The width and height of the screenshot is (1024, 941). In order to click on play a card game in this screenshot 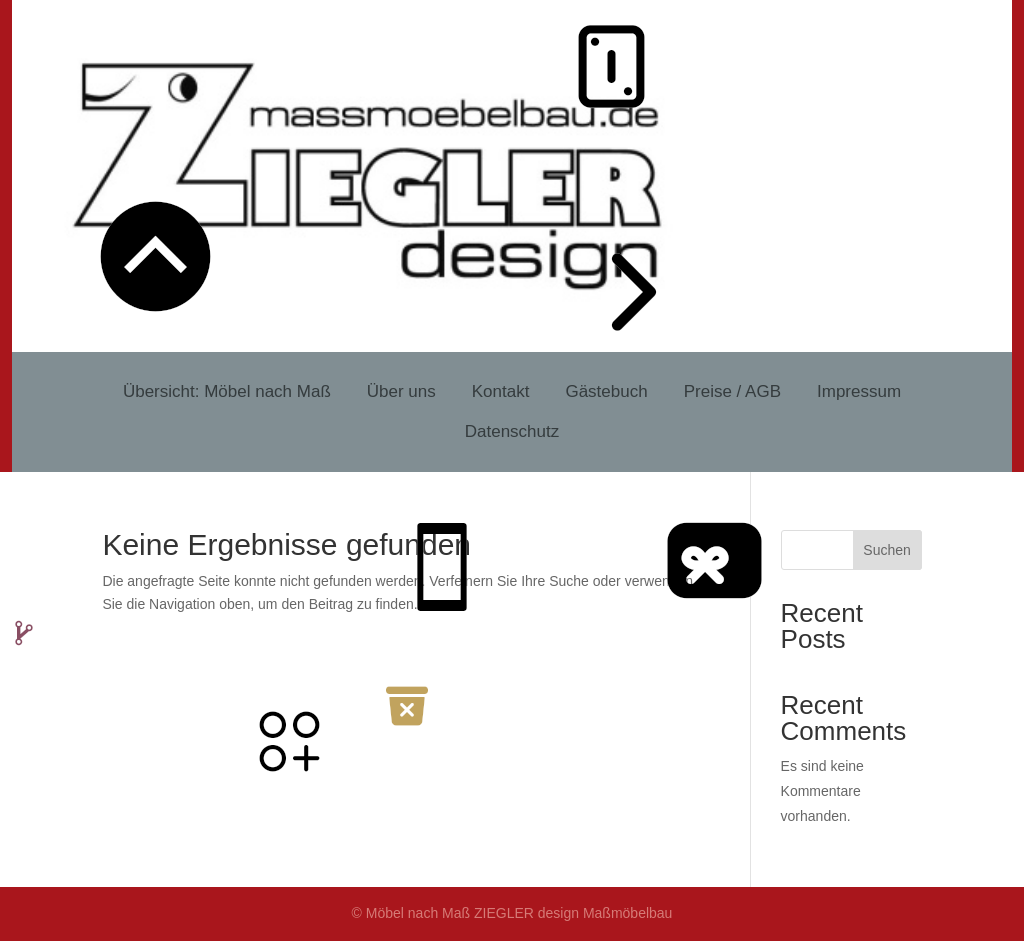, I will do `click(611, 66)`.